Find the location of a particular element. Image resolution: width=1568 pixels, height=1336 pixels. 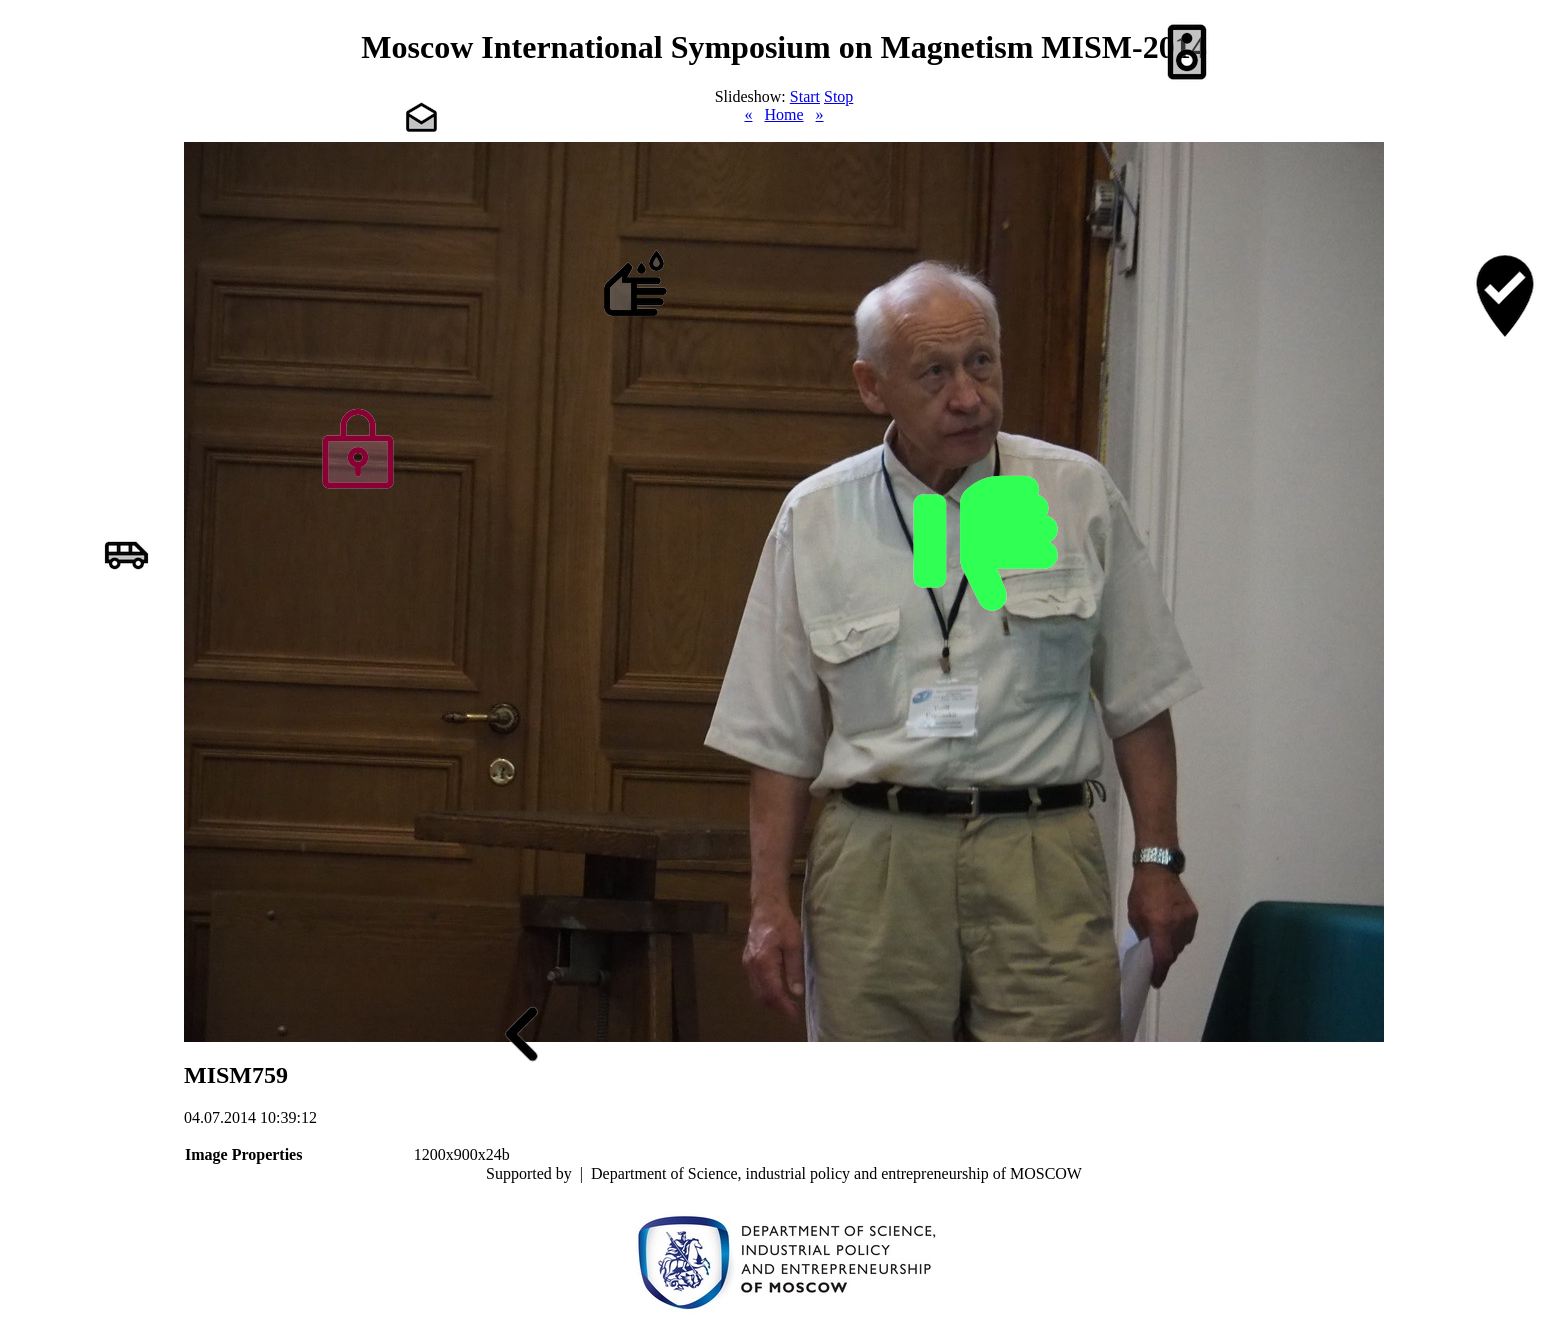

access airport shuttle services is located at coordinates (126, 555).